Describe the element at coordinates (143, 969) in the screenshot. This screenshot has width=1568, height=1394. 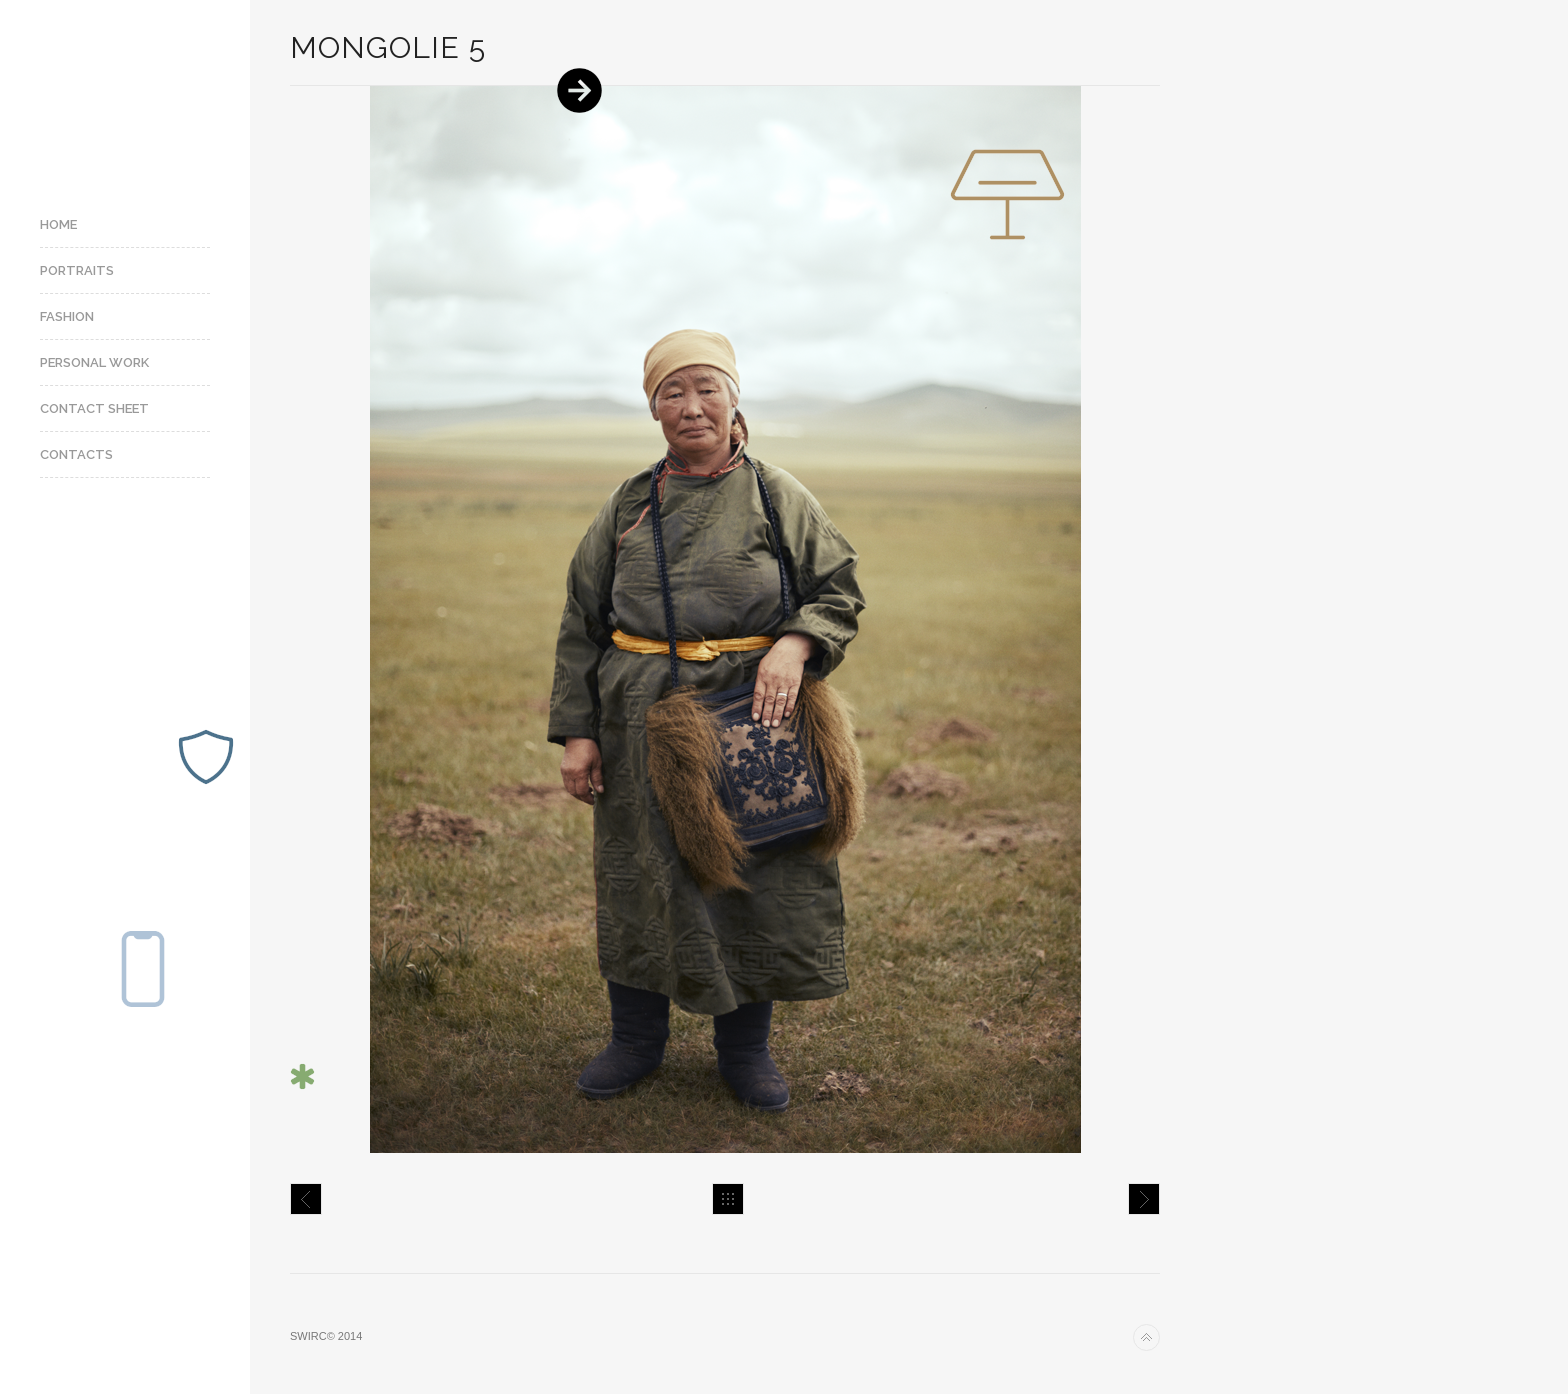
I see `switch to mobile view` at that location.